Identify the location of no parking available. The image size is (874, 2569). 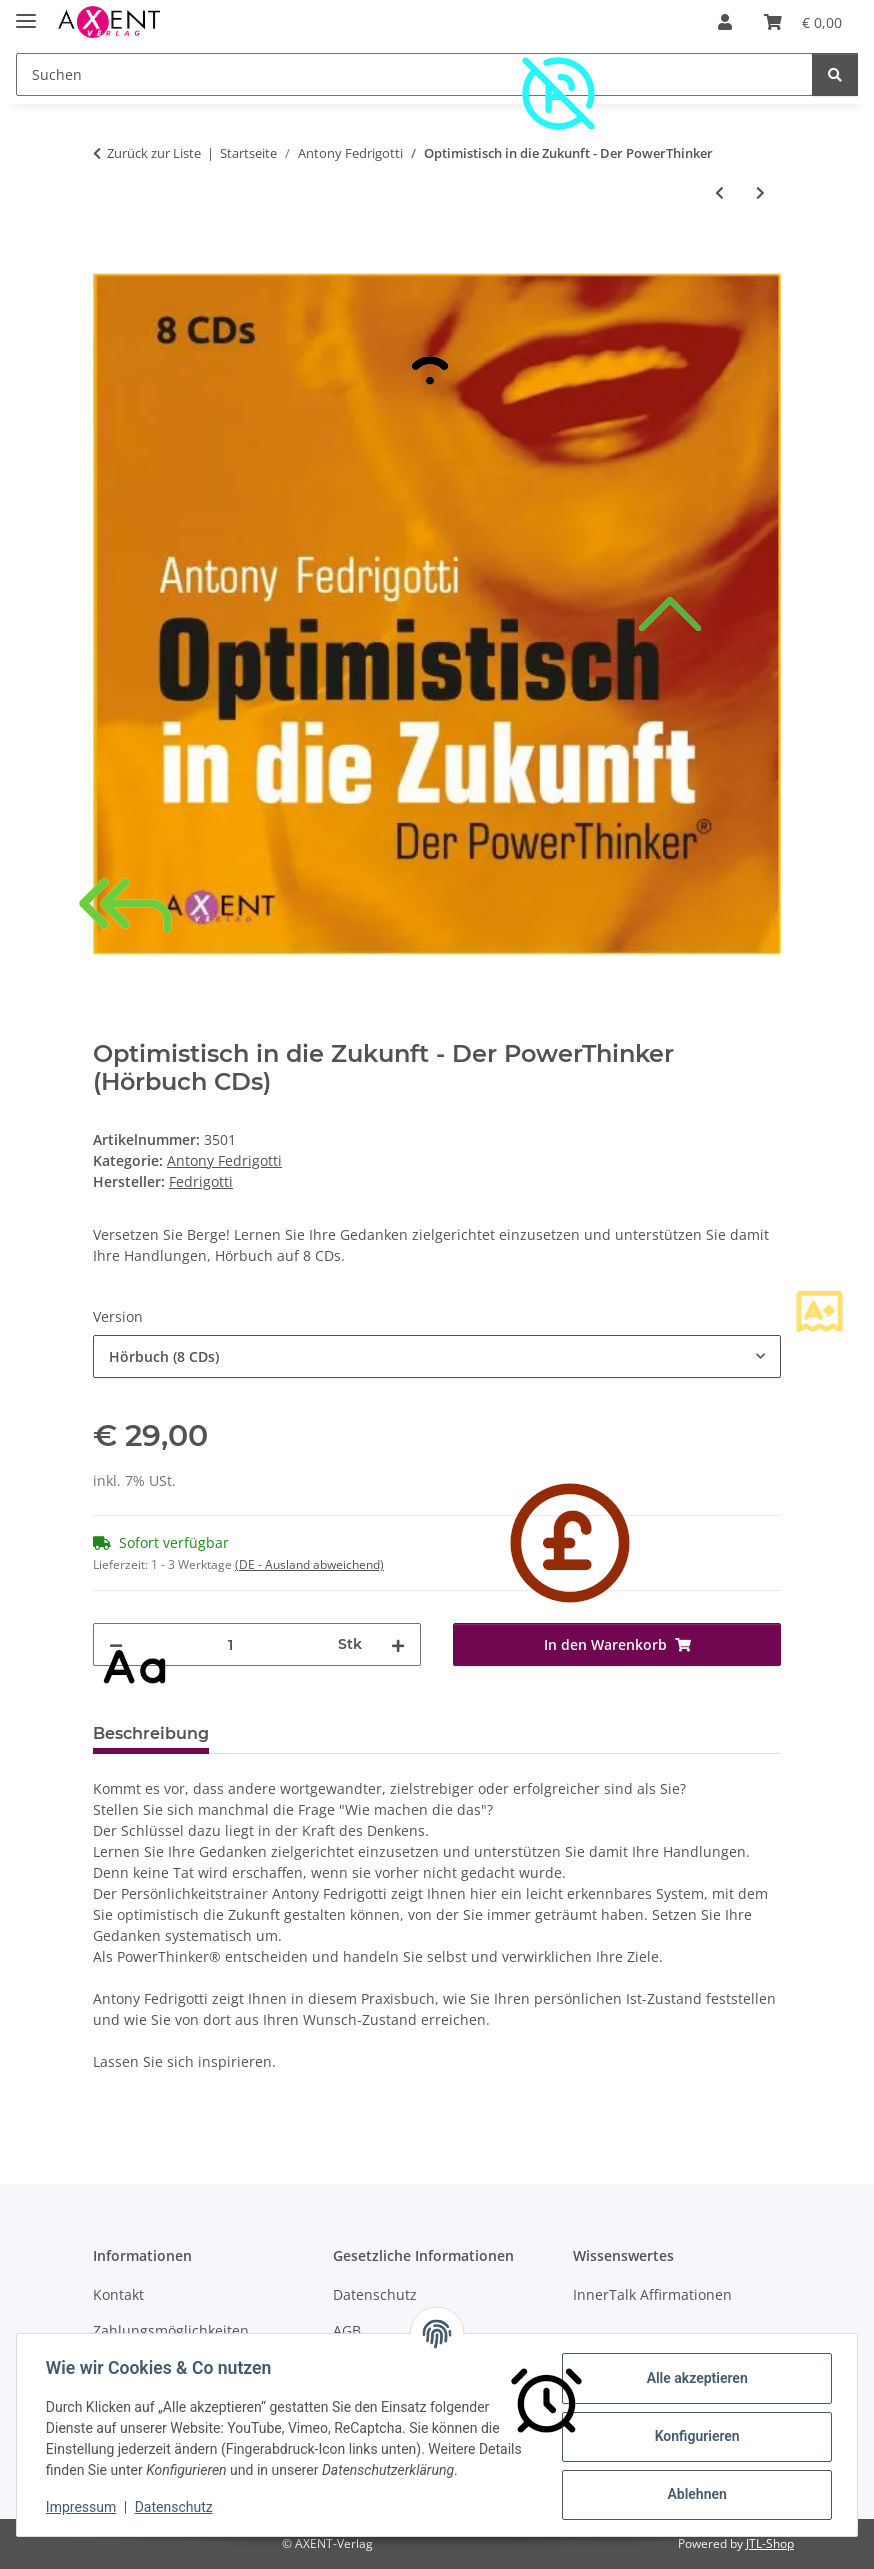
(558, 93).